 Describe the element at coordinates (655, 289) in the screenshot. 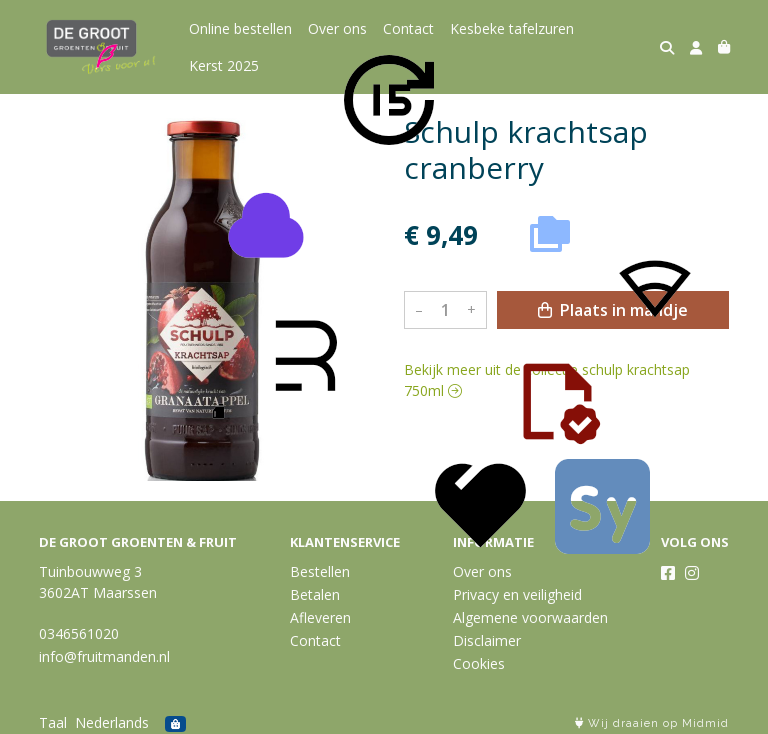

I see `indicates weak wifi signal strength` at that location.